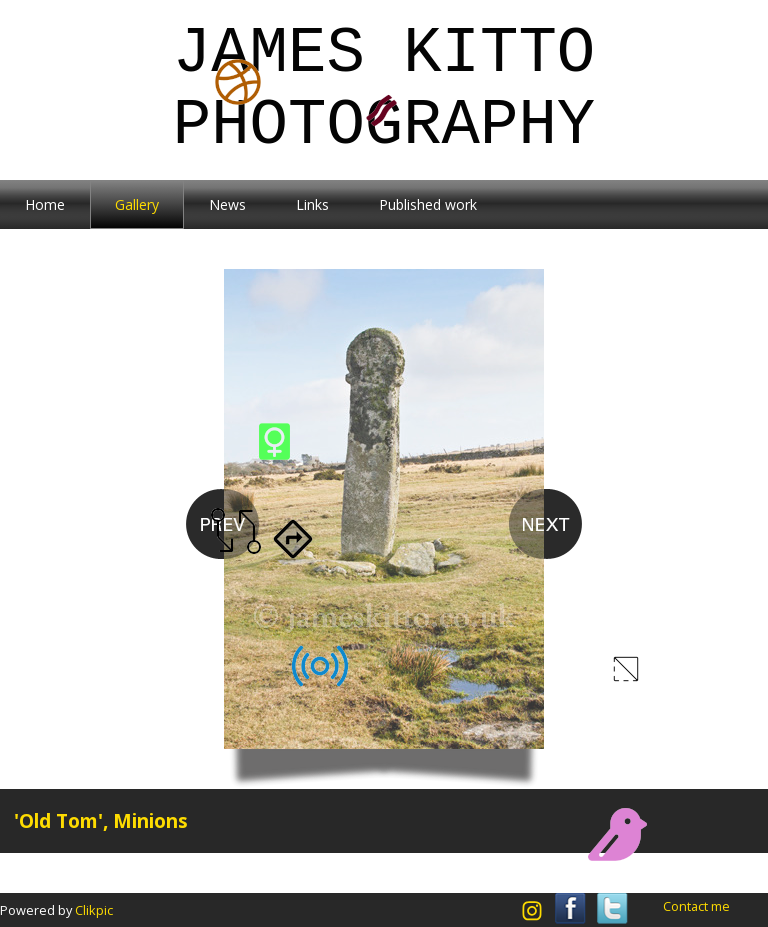  Describe the element at coordinates (274, 441) in the screenshot. I see `indicates female gender option` at that location.